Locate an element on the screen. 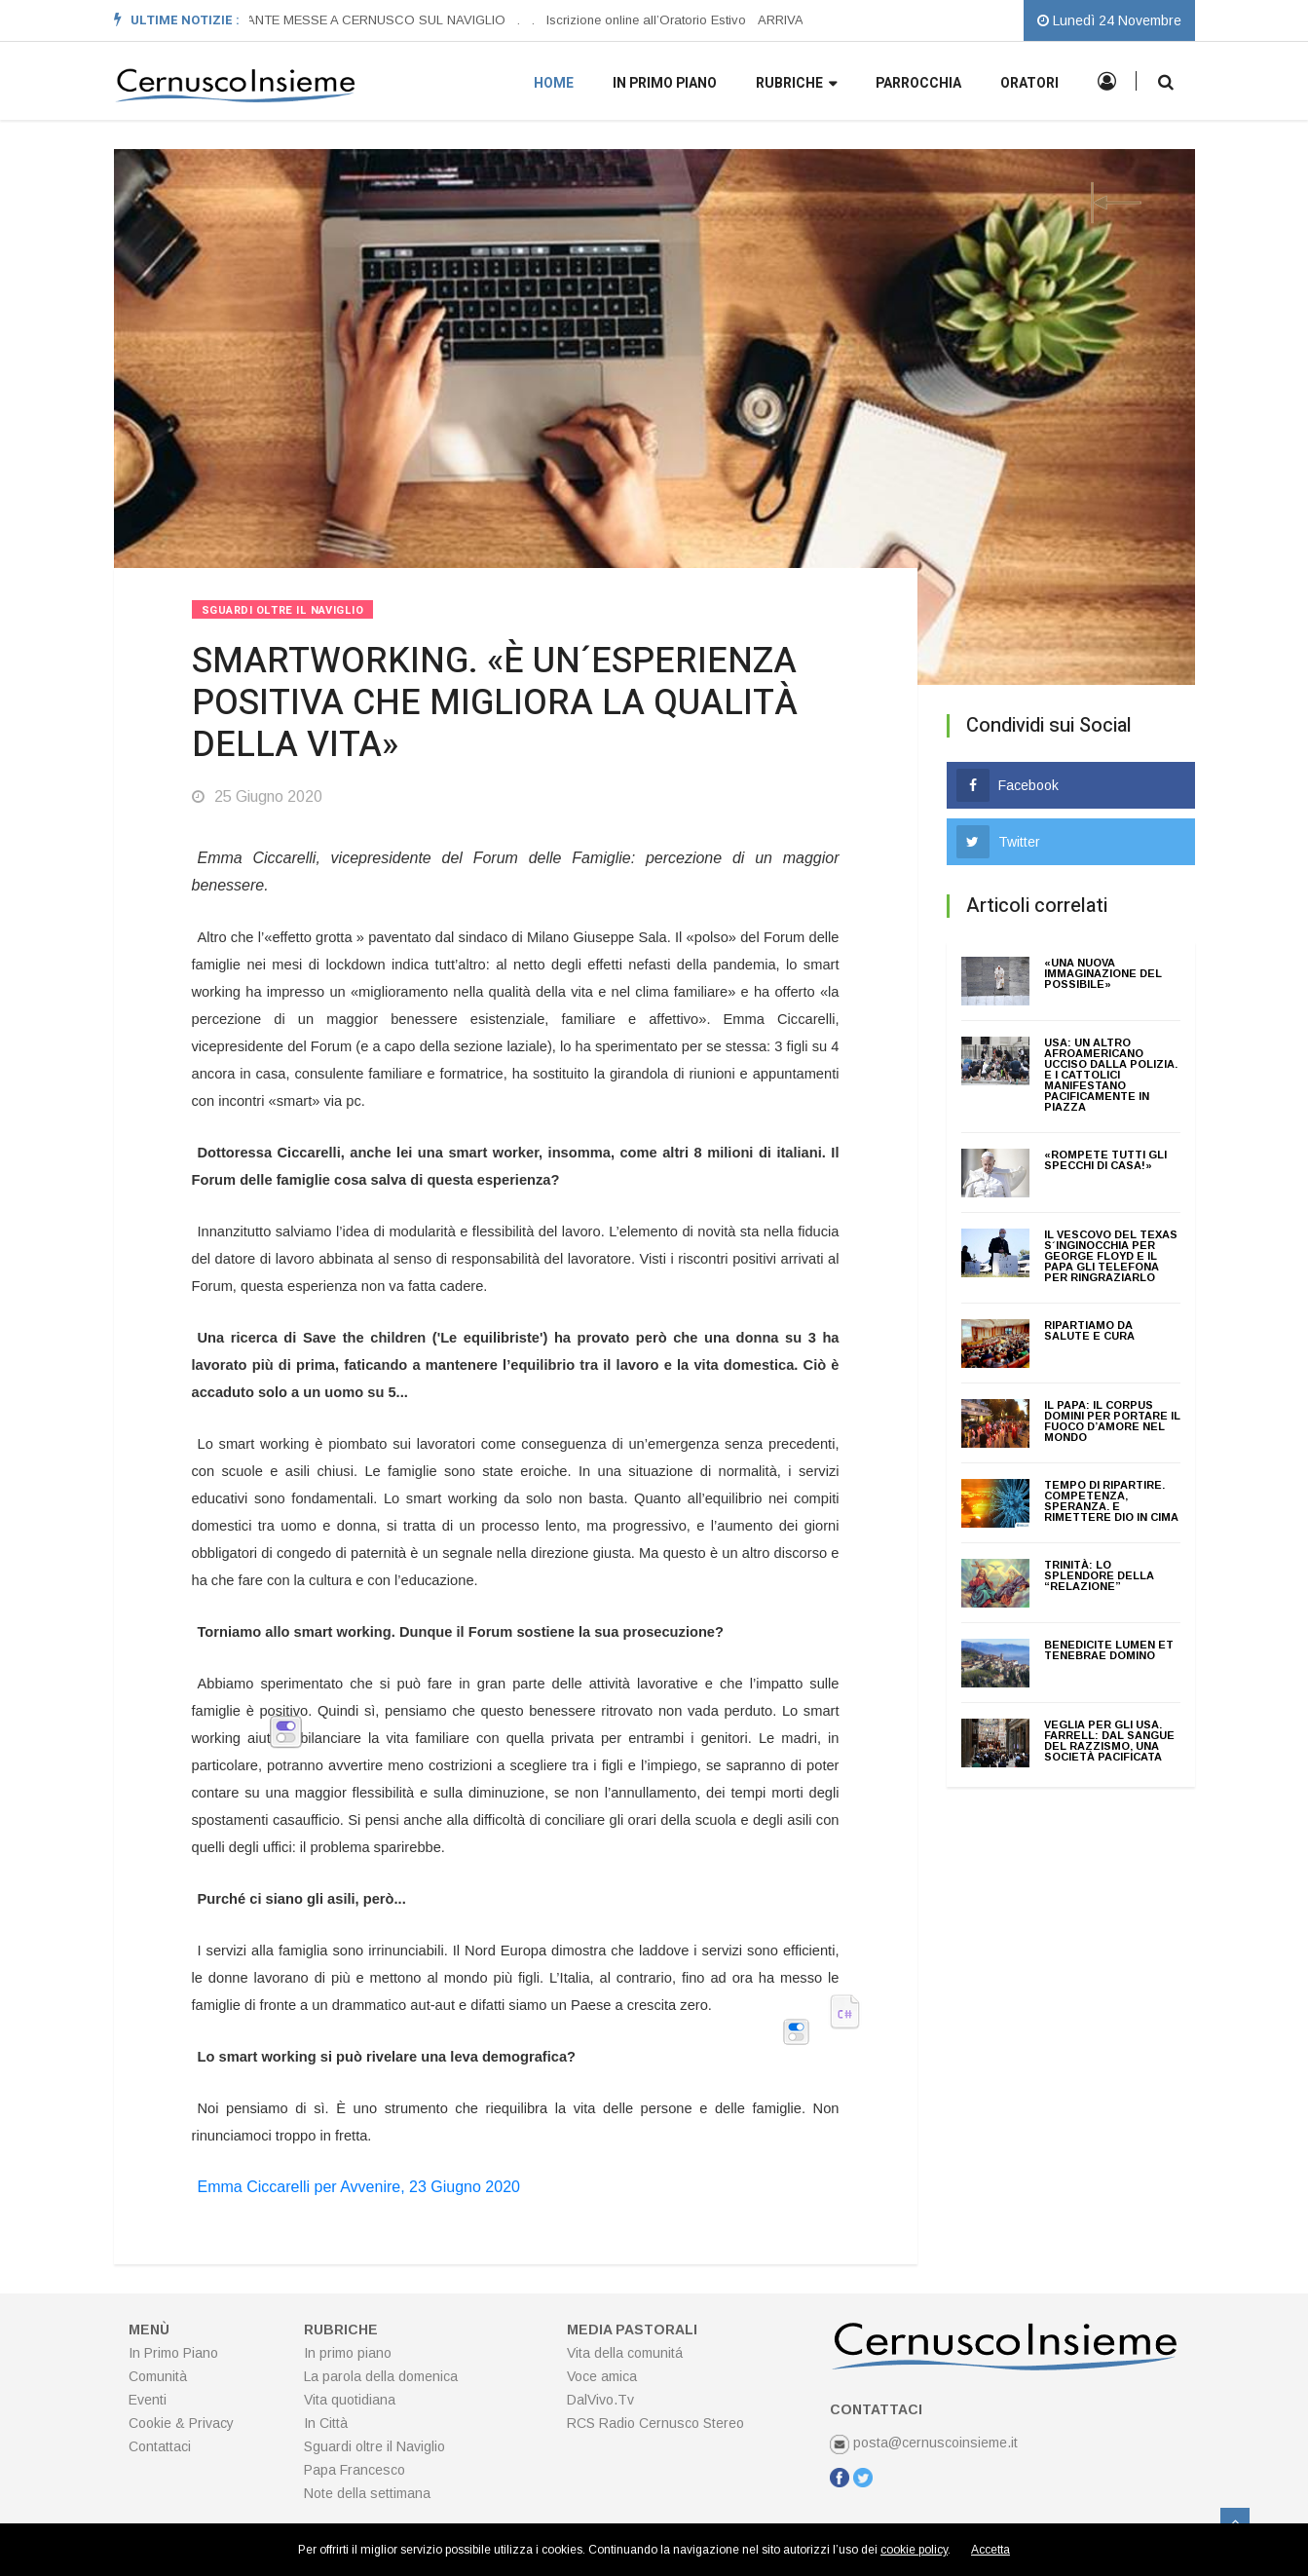 The image size is (1308, 2576). a C# source code file is located at coordinates (844, 2011).